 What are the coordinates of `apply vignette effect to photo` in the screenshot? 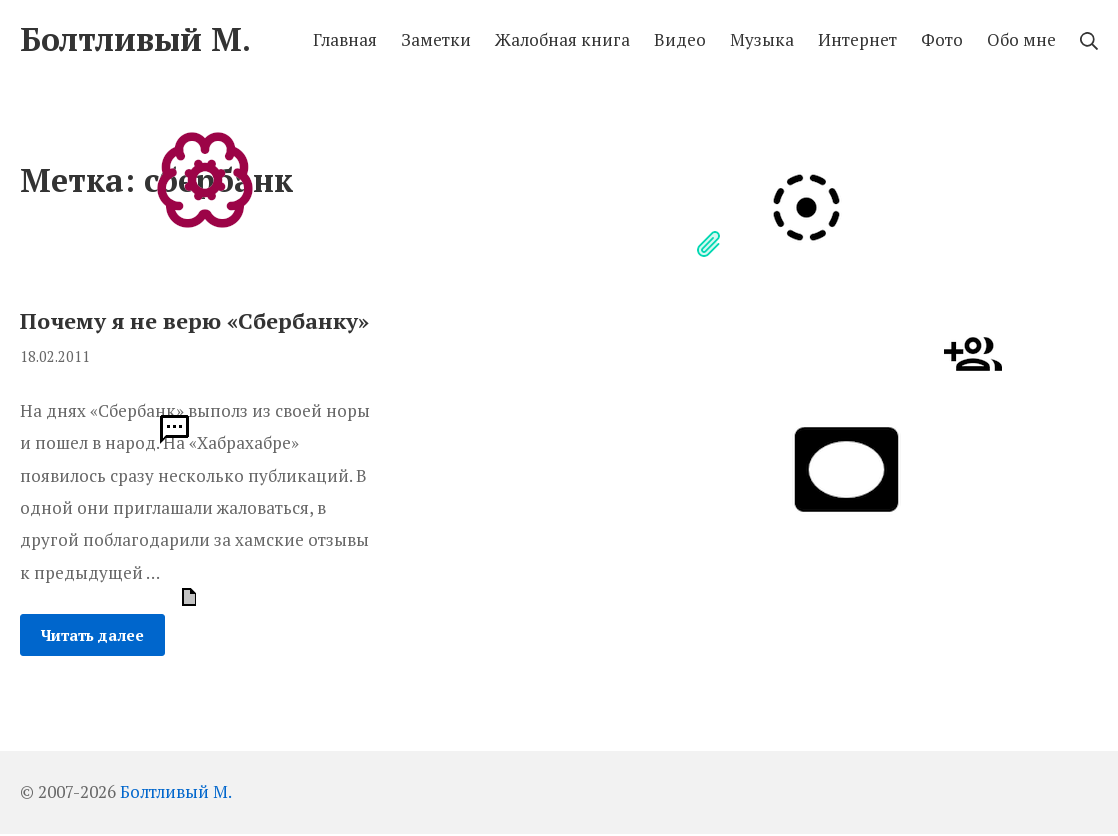 It's located at (846, 469).